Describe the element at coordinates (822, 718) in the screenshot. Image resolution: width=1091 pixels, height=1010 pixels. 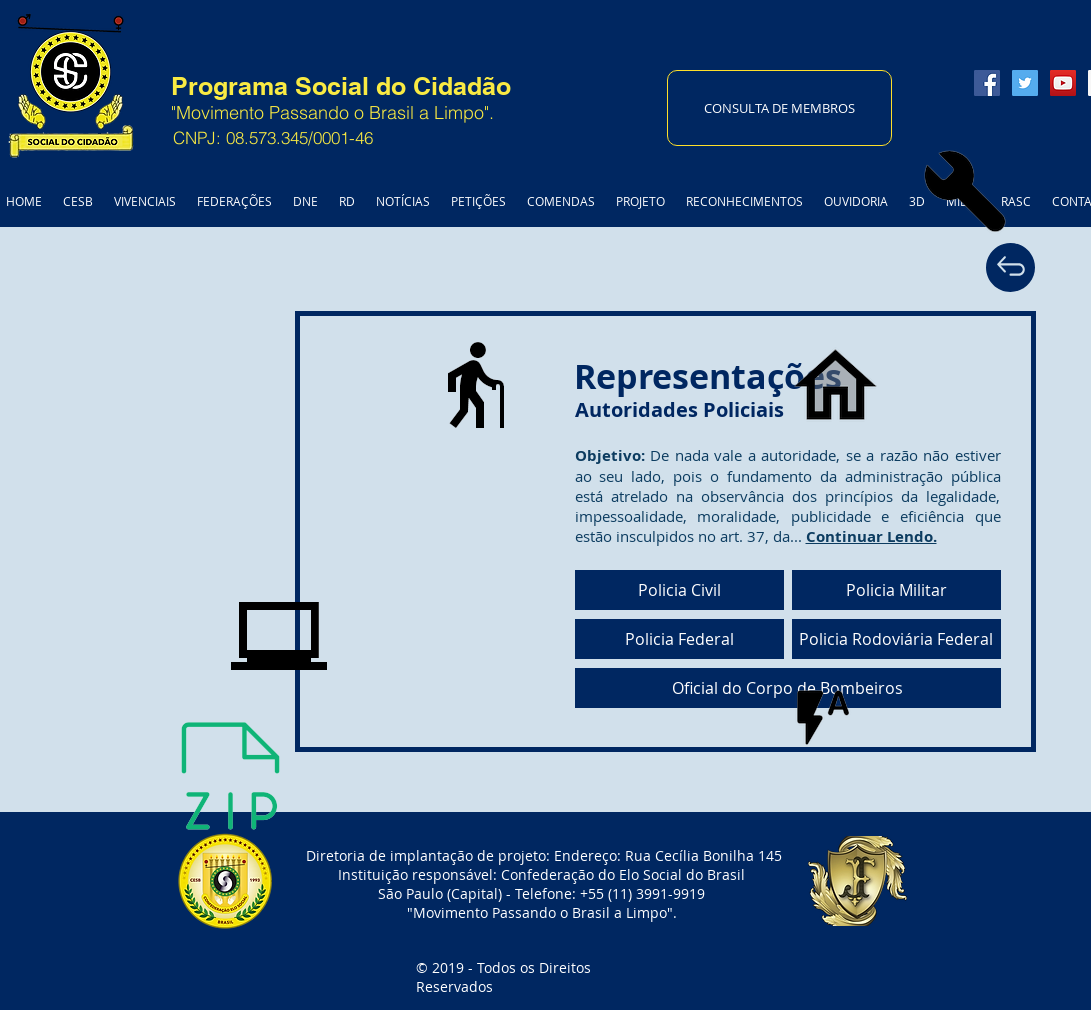
I see `enable automatic flash mode for camera` at that location.